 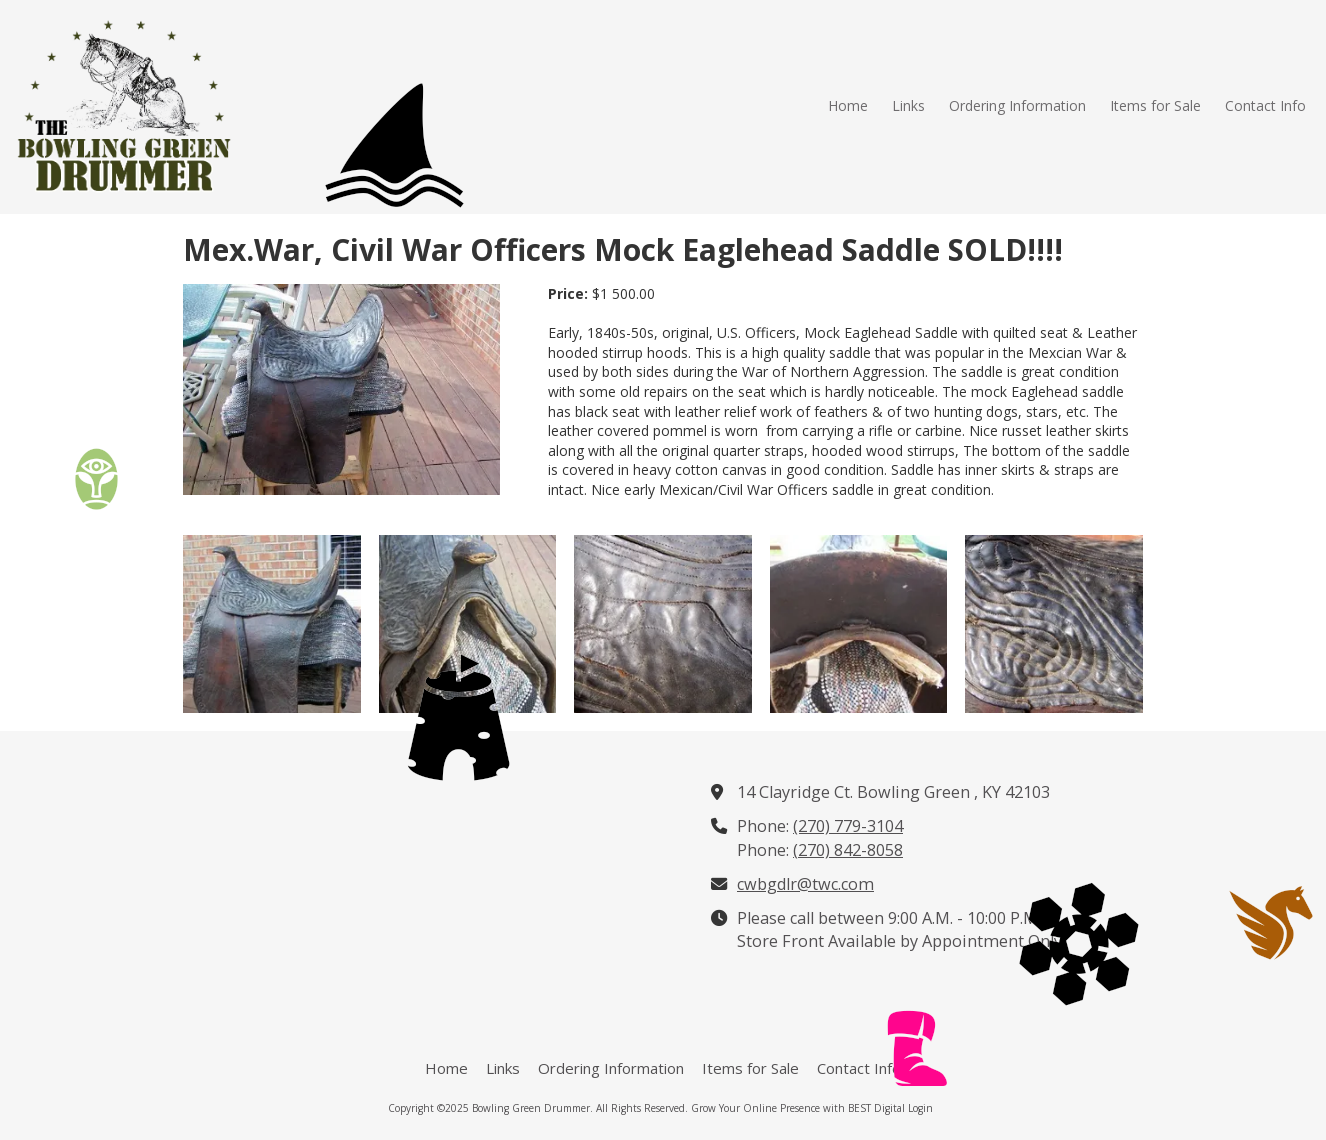 What do you see at coordinates (458, 716) in the screenshot?
I see `access beach or sandbox game mode` at bounding box center [458, 716].